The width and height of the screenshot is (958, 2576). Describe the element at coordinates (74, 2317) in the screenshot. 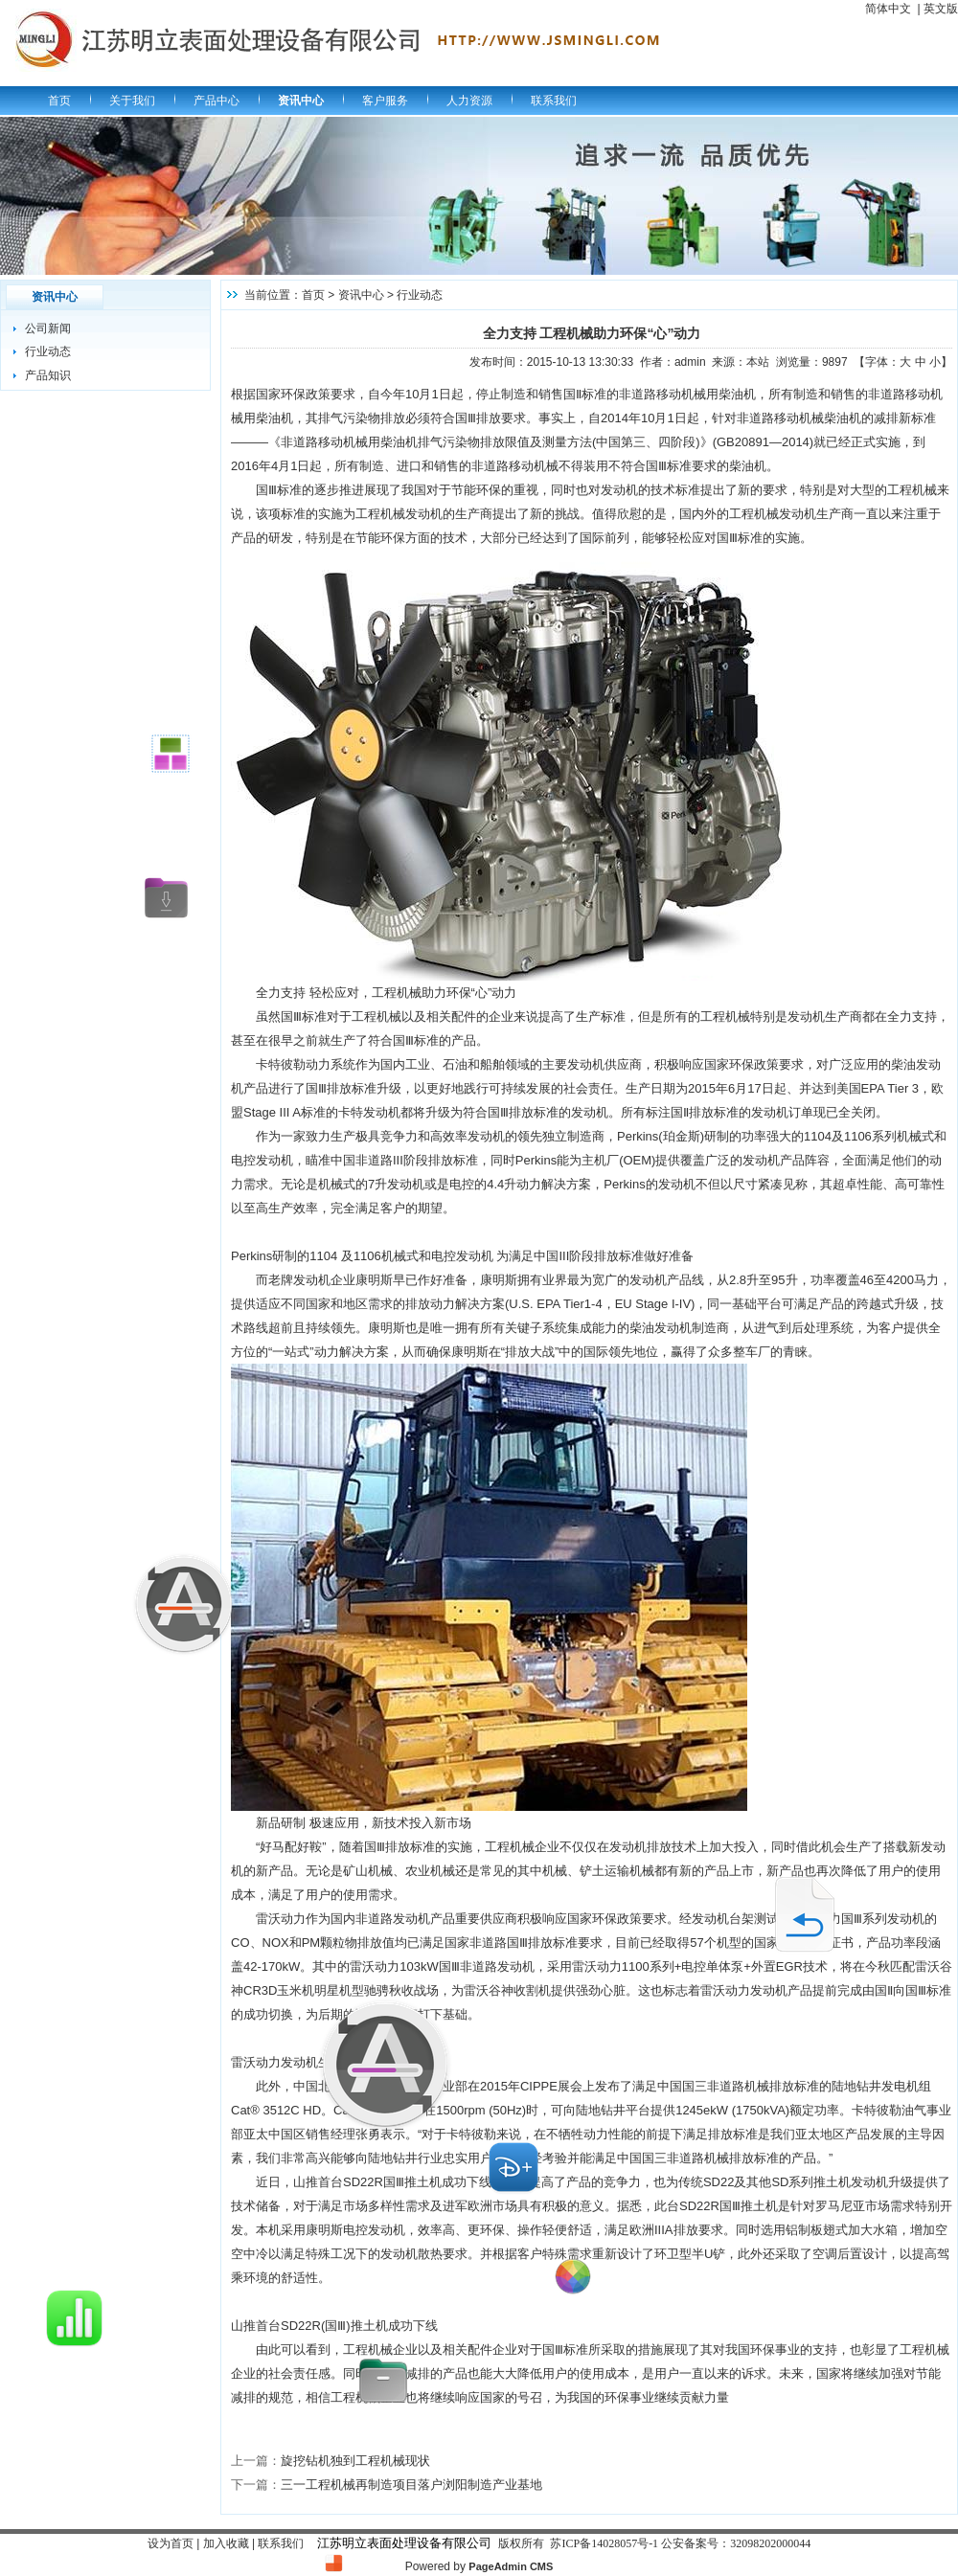

I see `open Numbers spreadsheet app` at that location.